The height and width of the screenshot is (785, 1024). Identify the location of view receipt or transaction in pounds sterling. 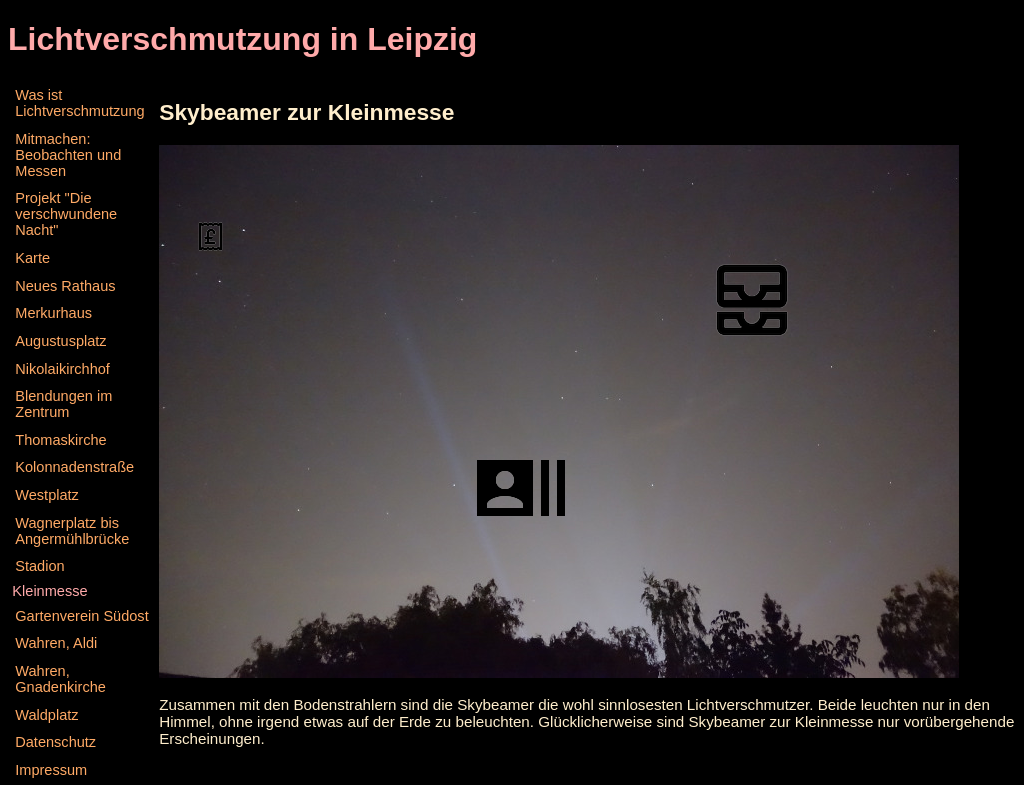
(210, 236).